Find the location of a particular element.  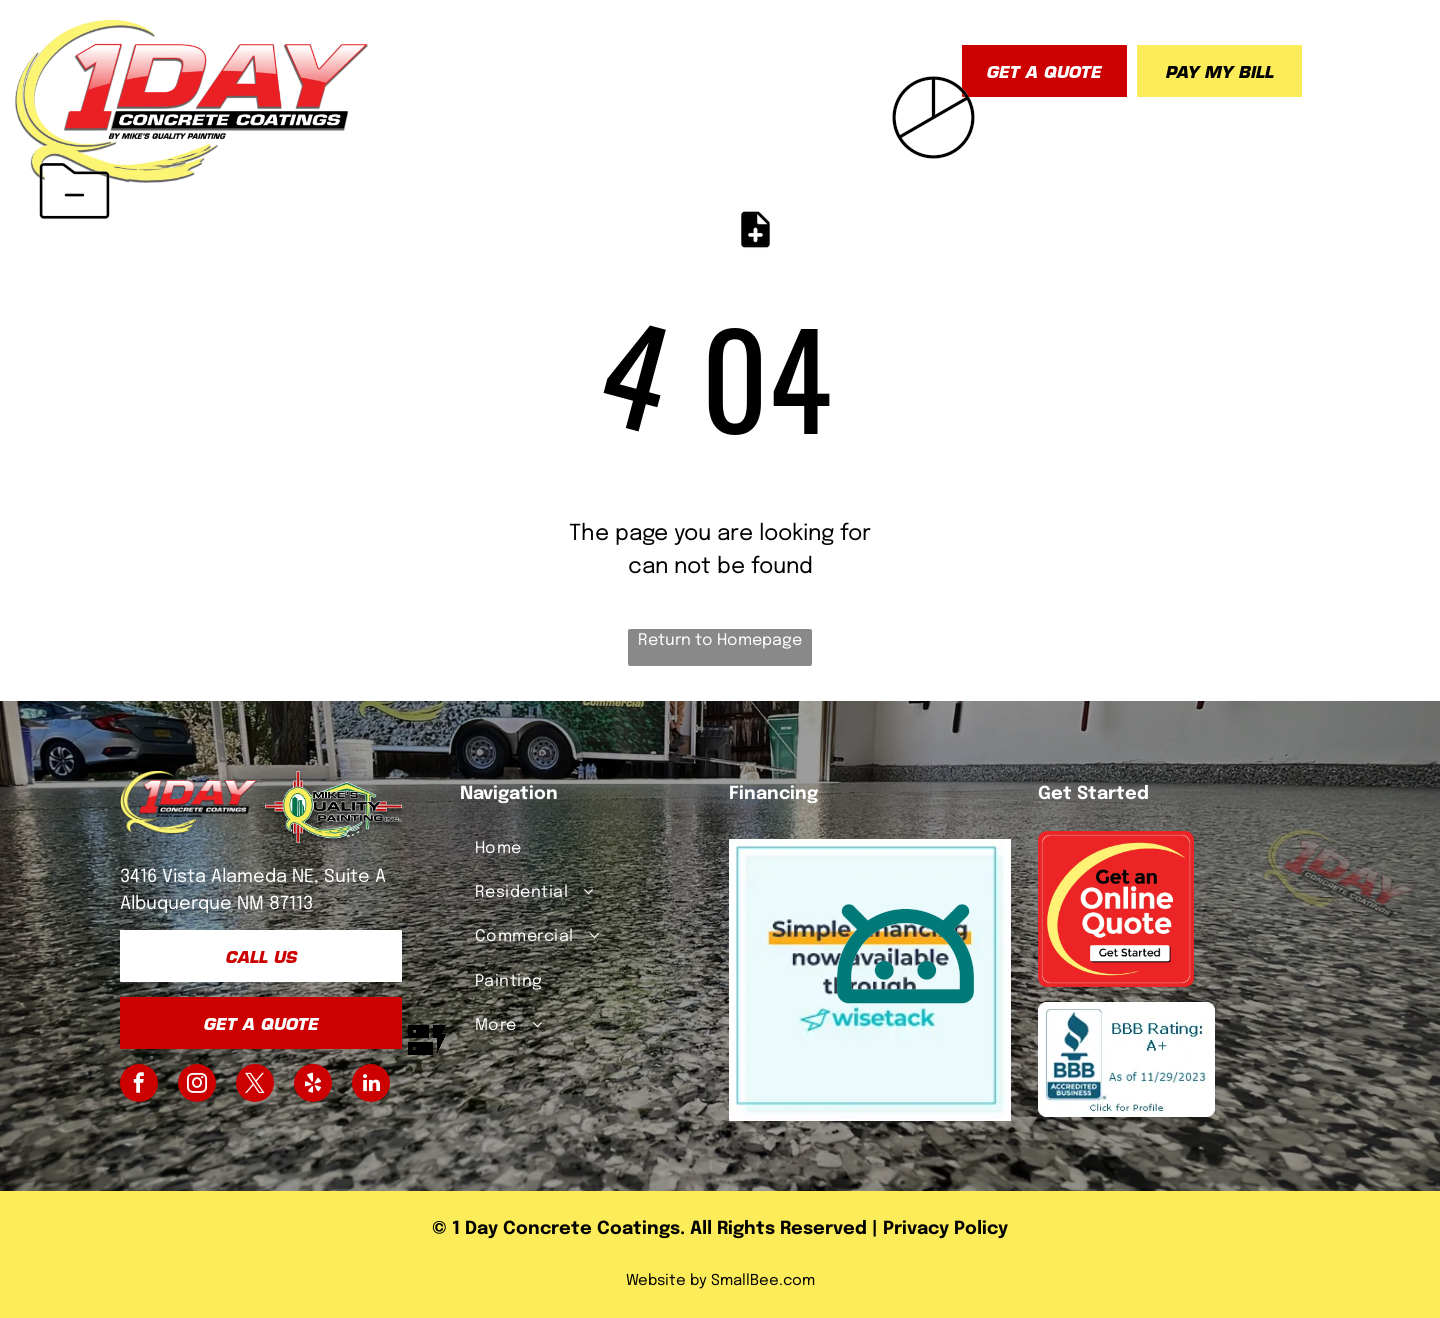

android device or operating system indicator is located at coordinates (905, 958).